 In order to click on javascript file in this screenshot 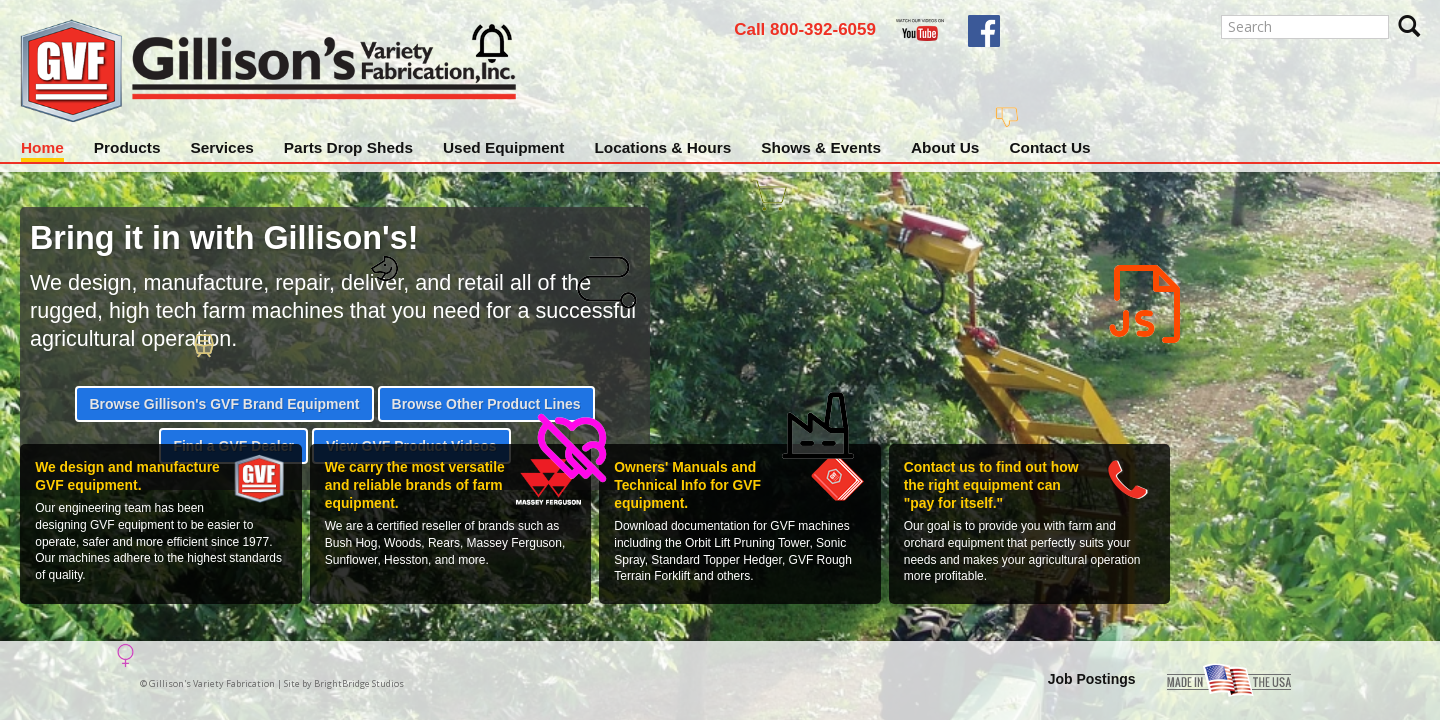, I will do `click(1147, 304)`.